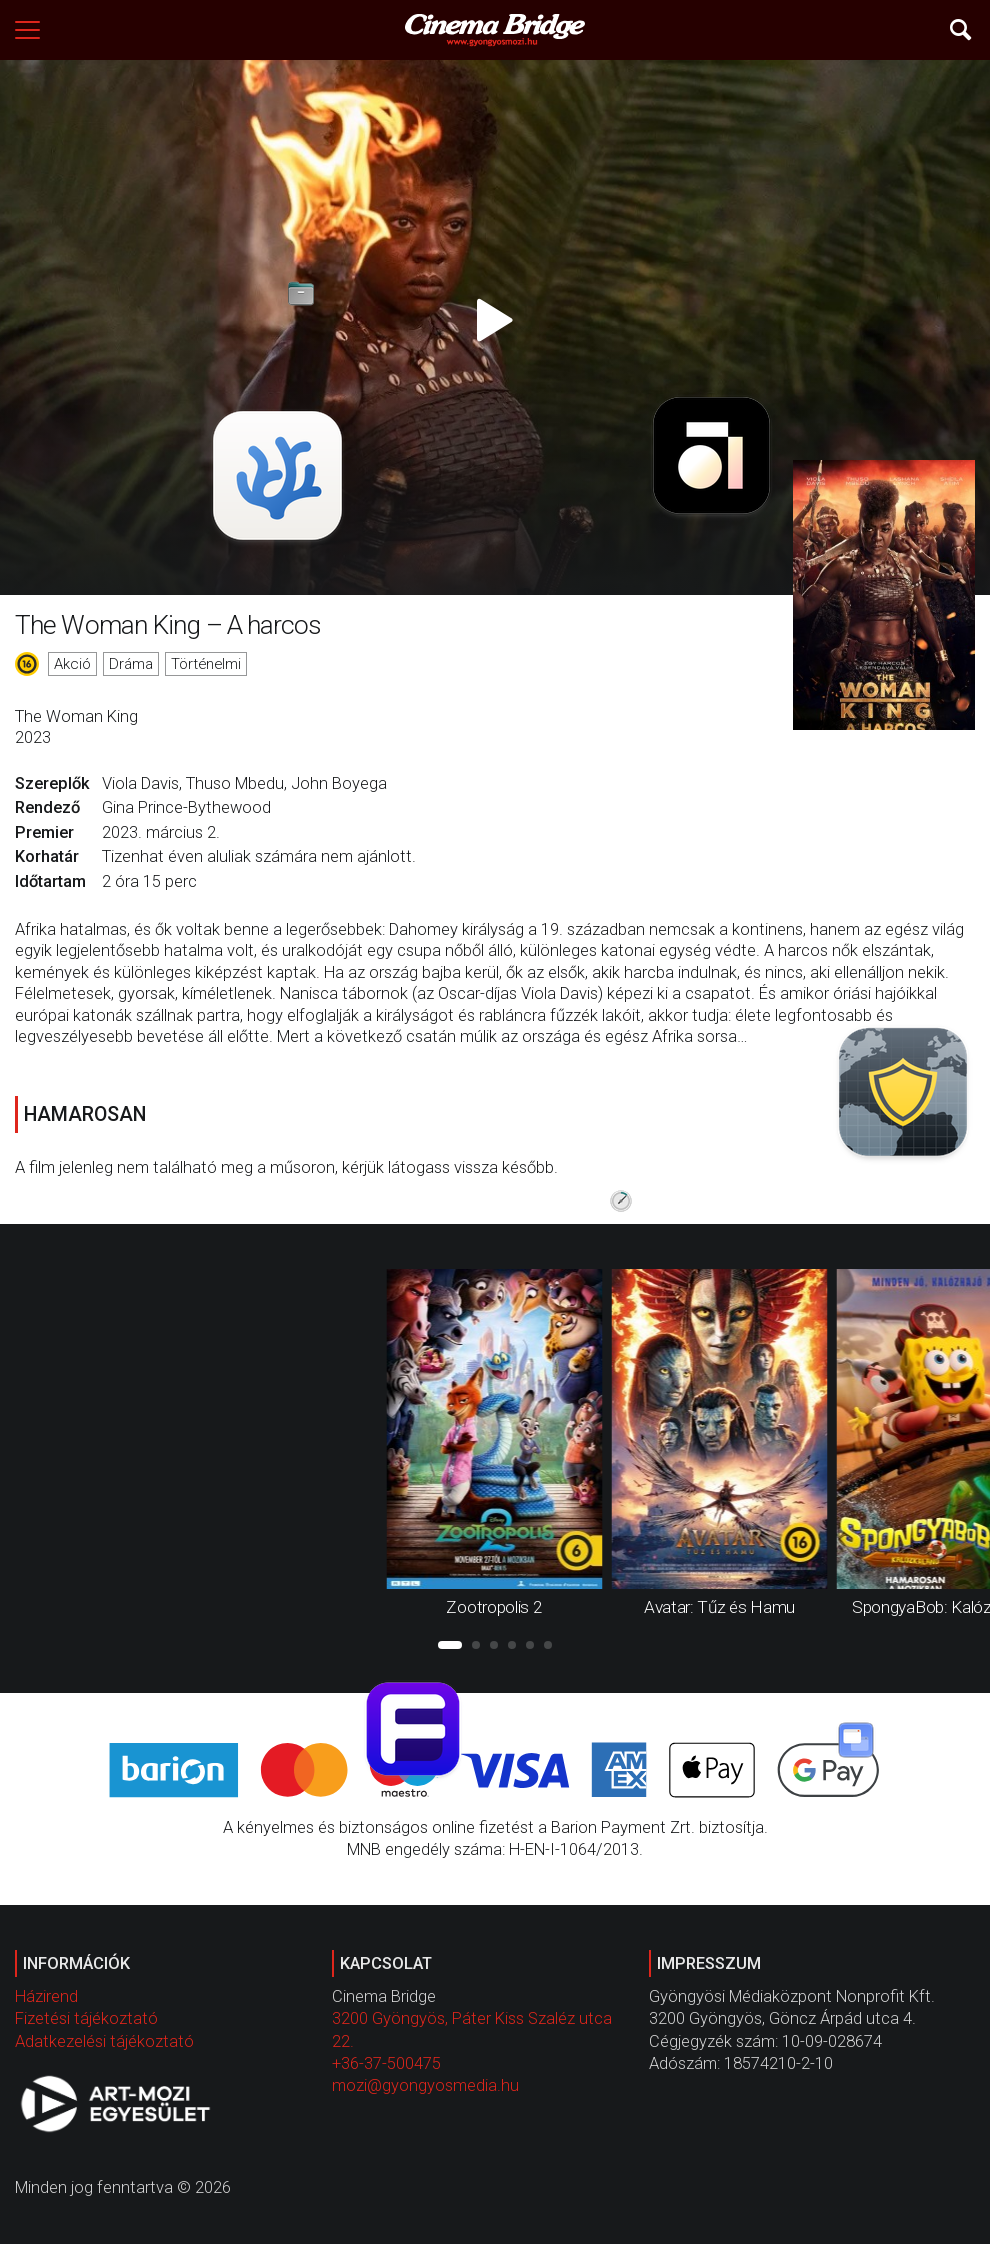 The image size is (990, 2244). Describe the element at coordinates (621, 1201) in the screenshot. I see `open sysprof system profiler` at that location.